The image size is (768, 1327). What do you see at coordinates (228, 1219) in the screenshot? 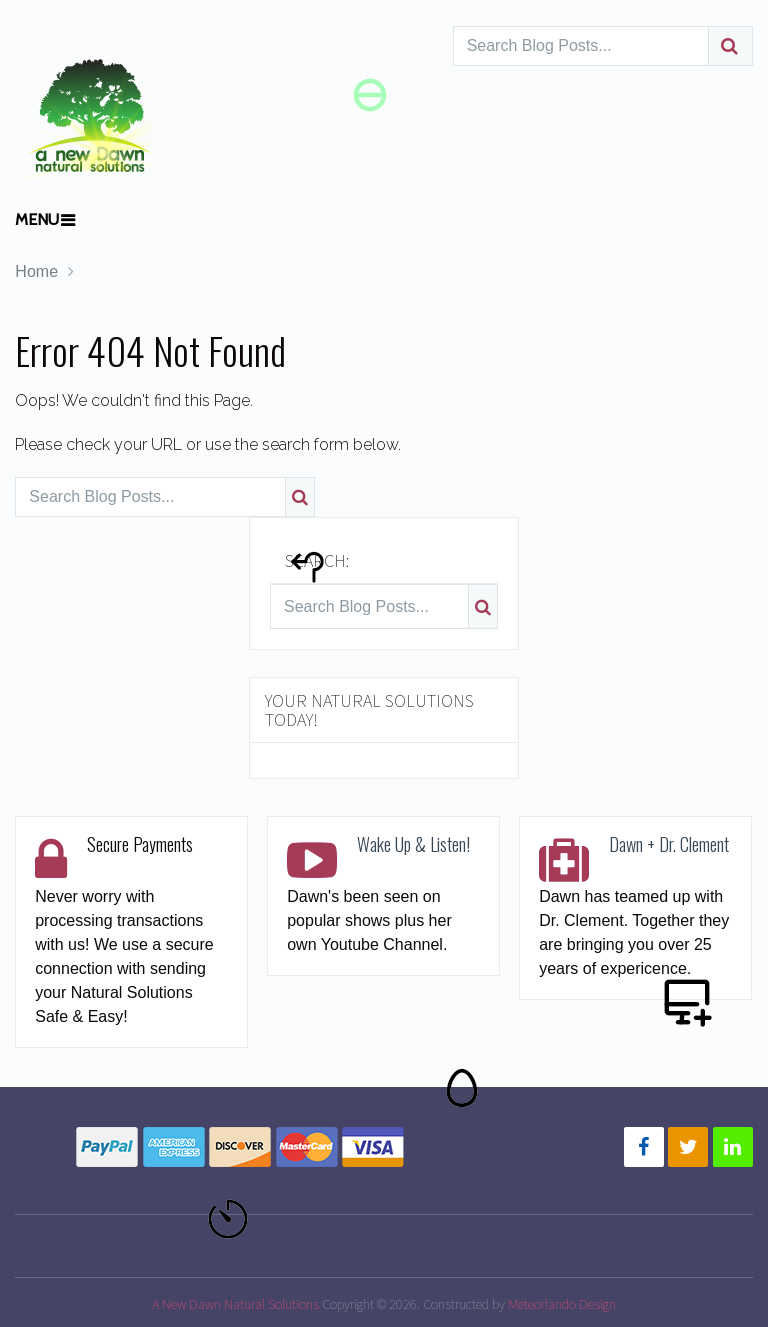
I see `set a countdown timer` at bounding box center [228, 1219].